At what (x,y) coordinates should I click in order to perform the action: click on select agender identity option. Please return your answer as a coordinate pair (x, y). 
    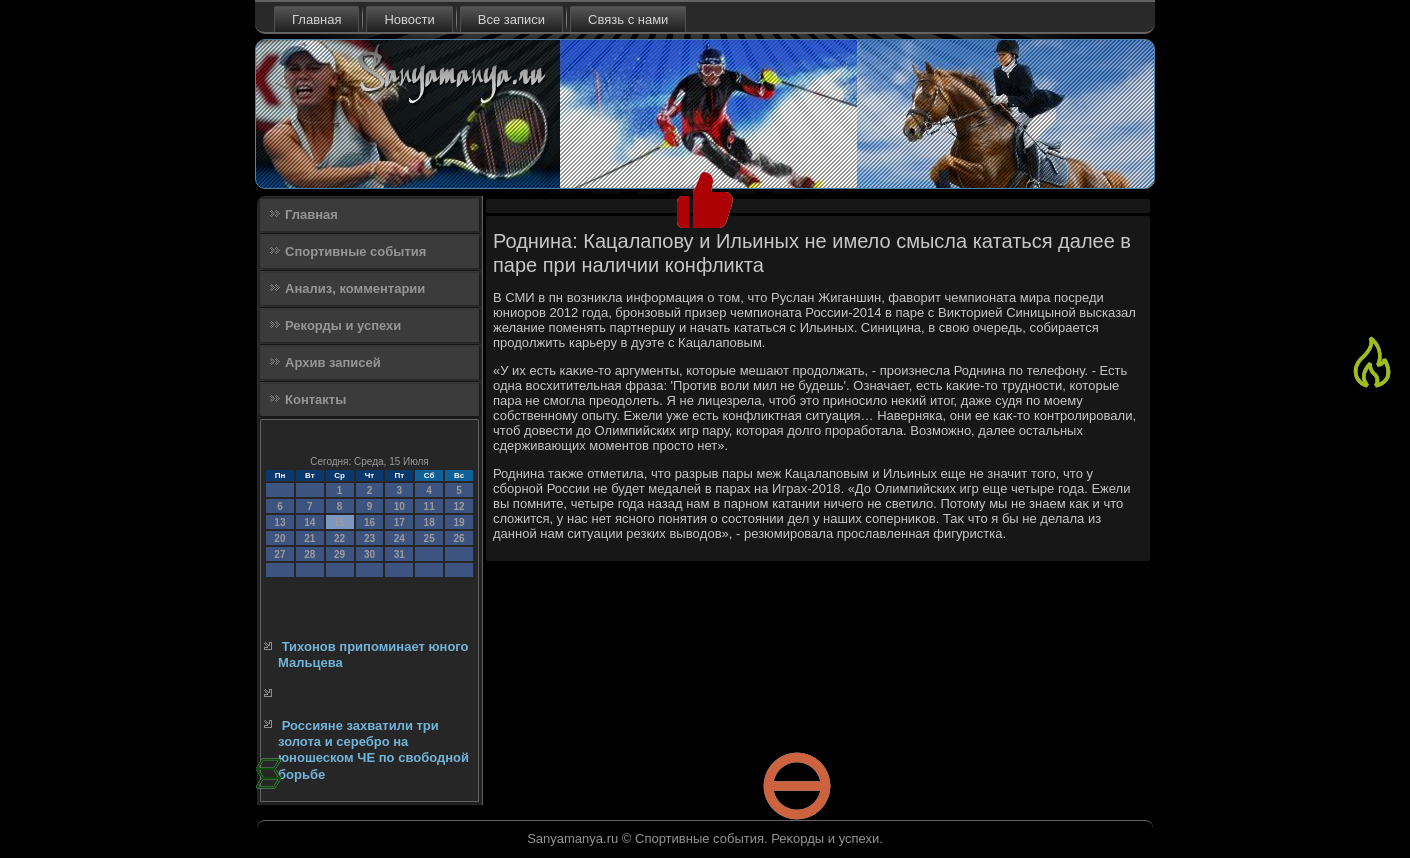
    Looking at the image, I should click on (797, 786).